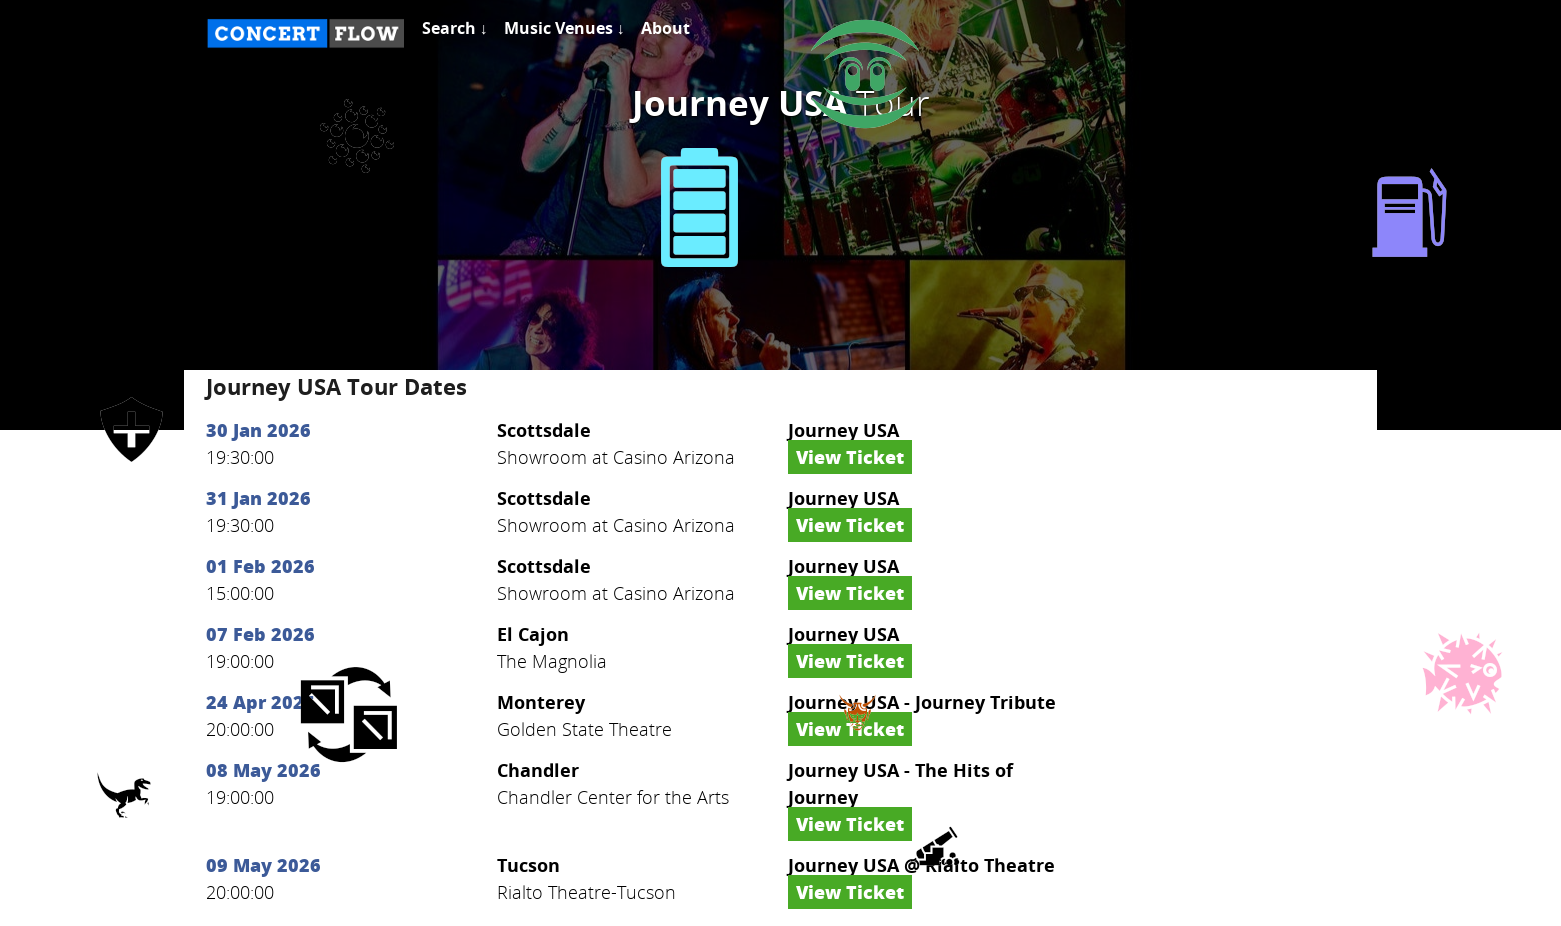  What do you see at coordinates (699, 207) in the screenshot?
I see `indicates full battery charge` at bounding box center [699, 207].